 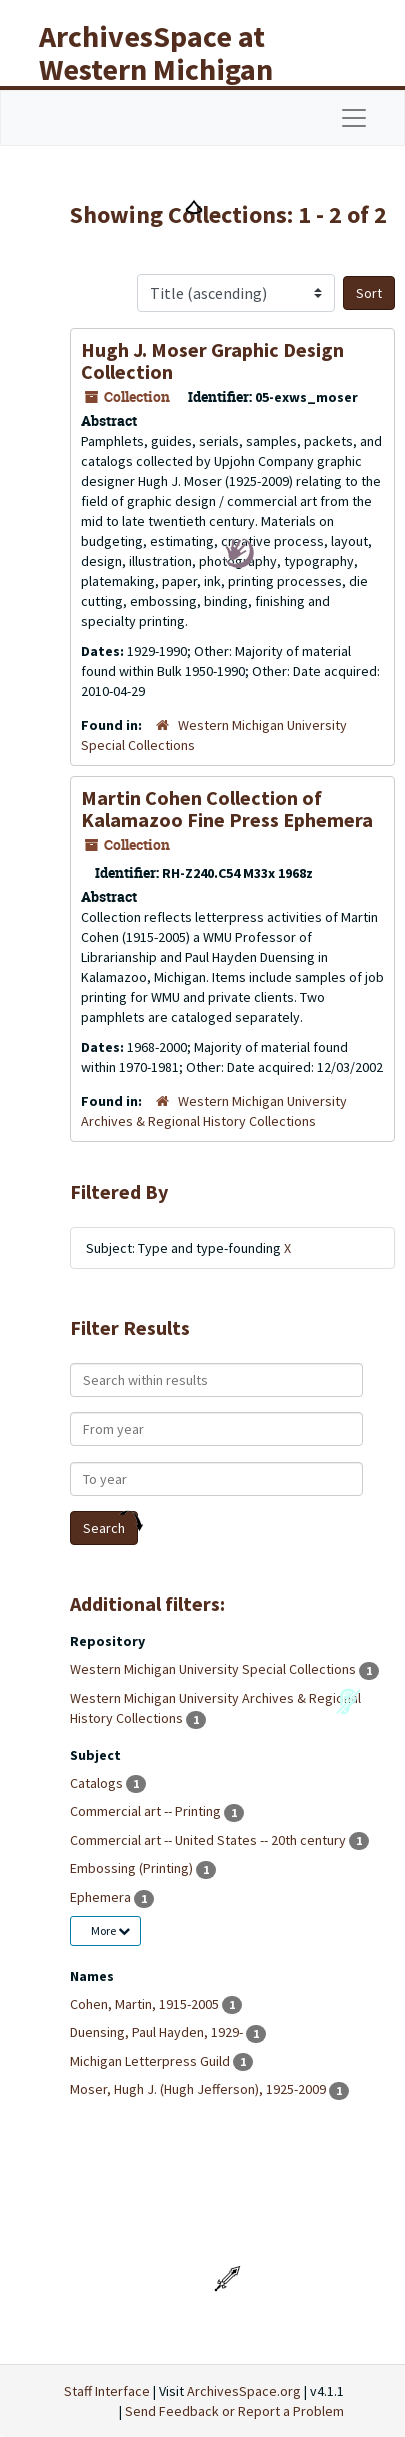 I want to click on indicates hearing assistance is unavailable, so click(x=348, y=1701).